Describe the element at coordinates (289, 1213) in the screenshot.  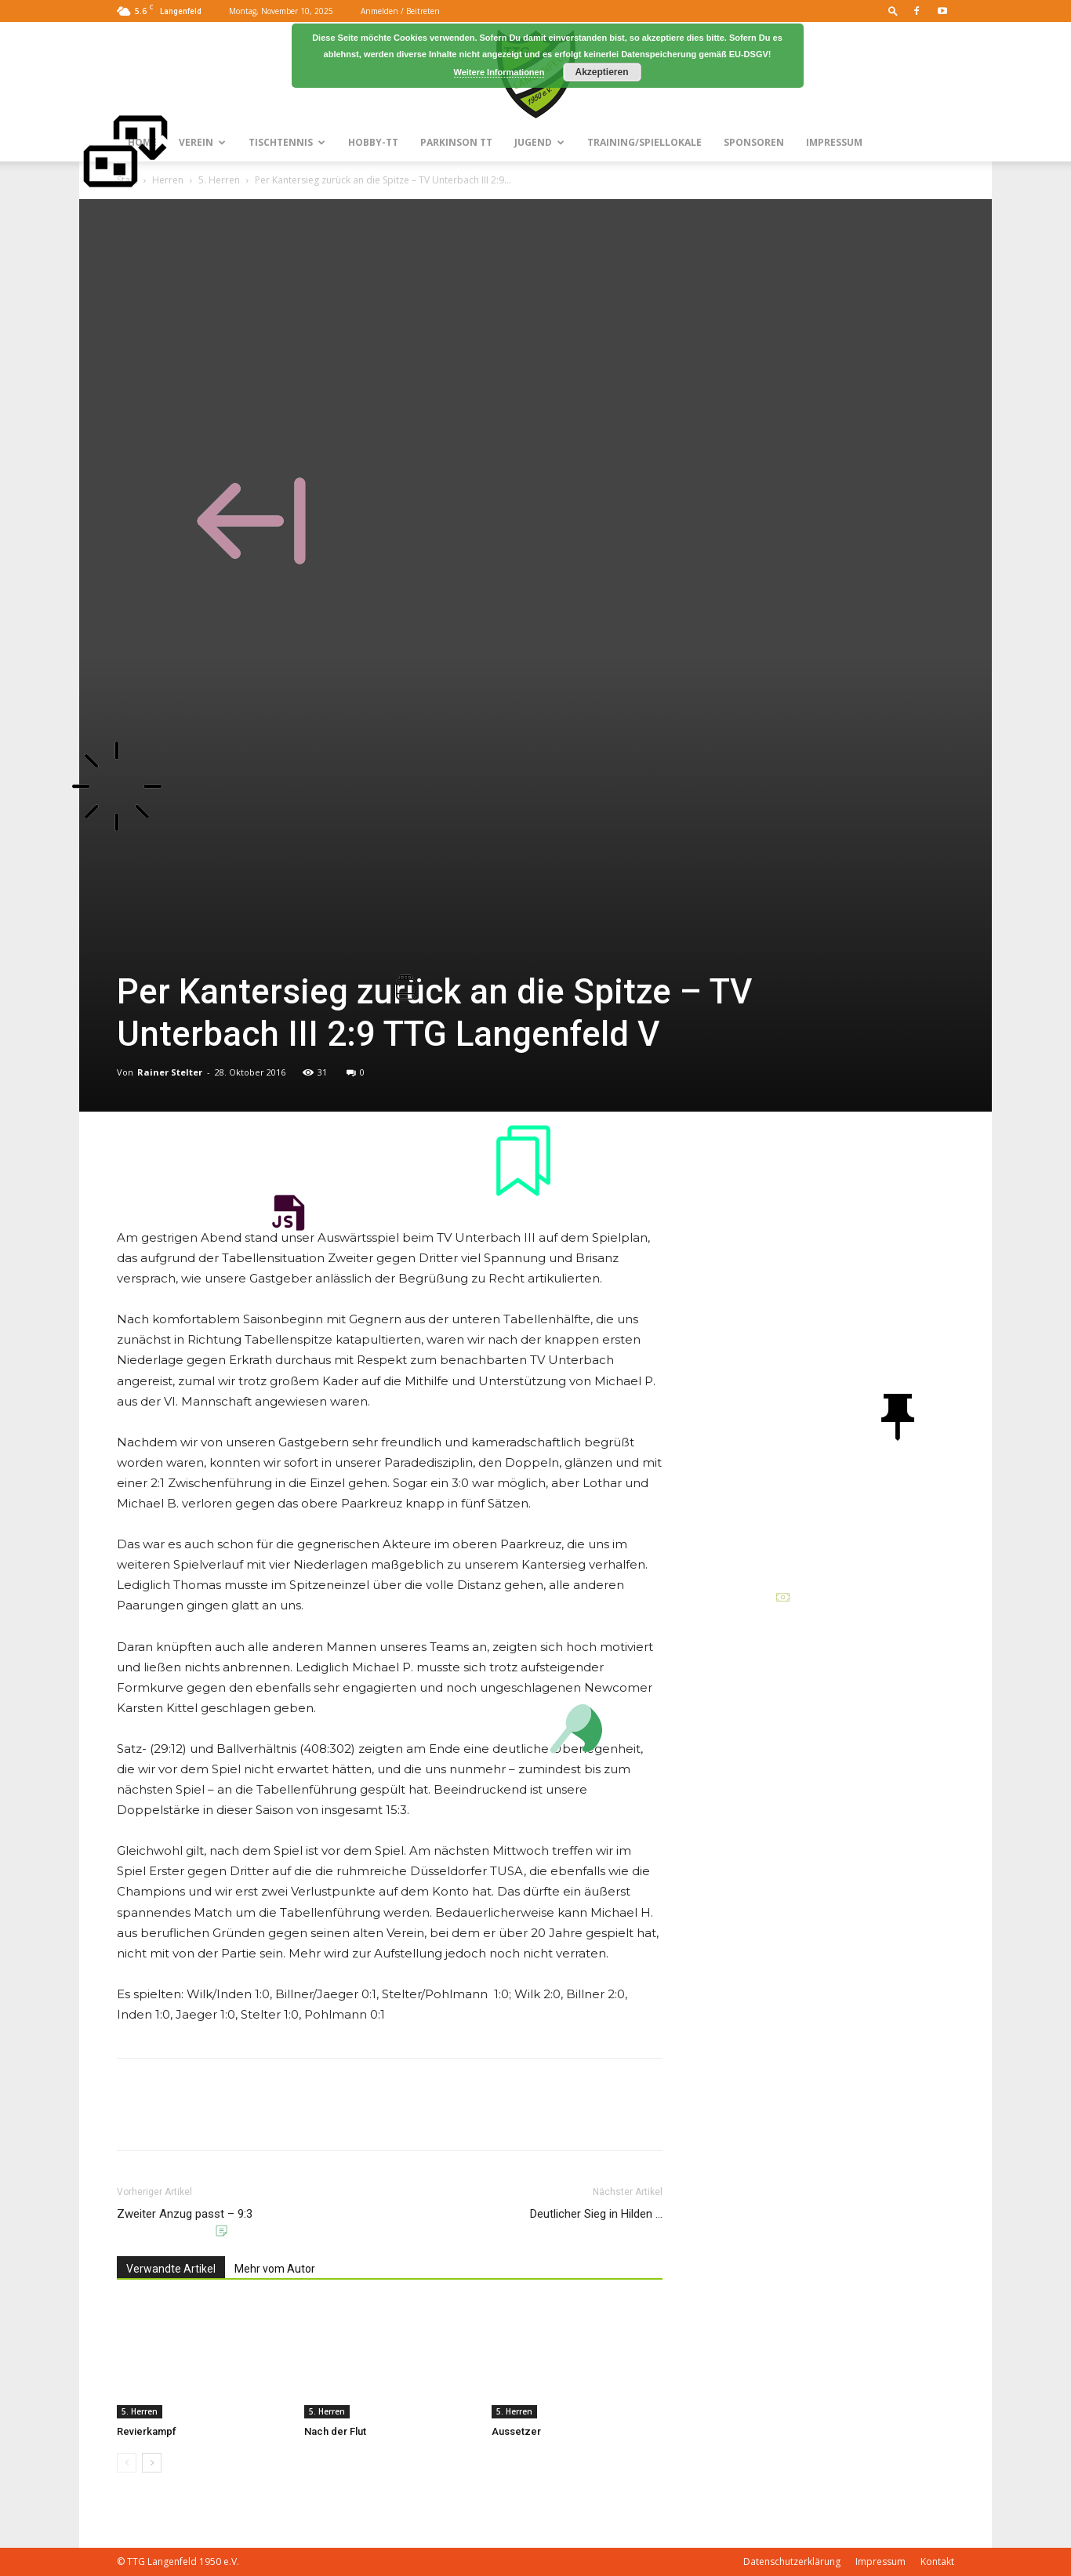
I see `javascript file type indicator` at that location.